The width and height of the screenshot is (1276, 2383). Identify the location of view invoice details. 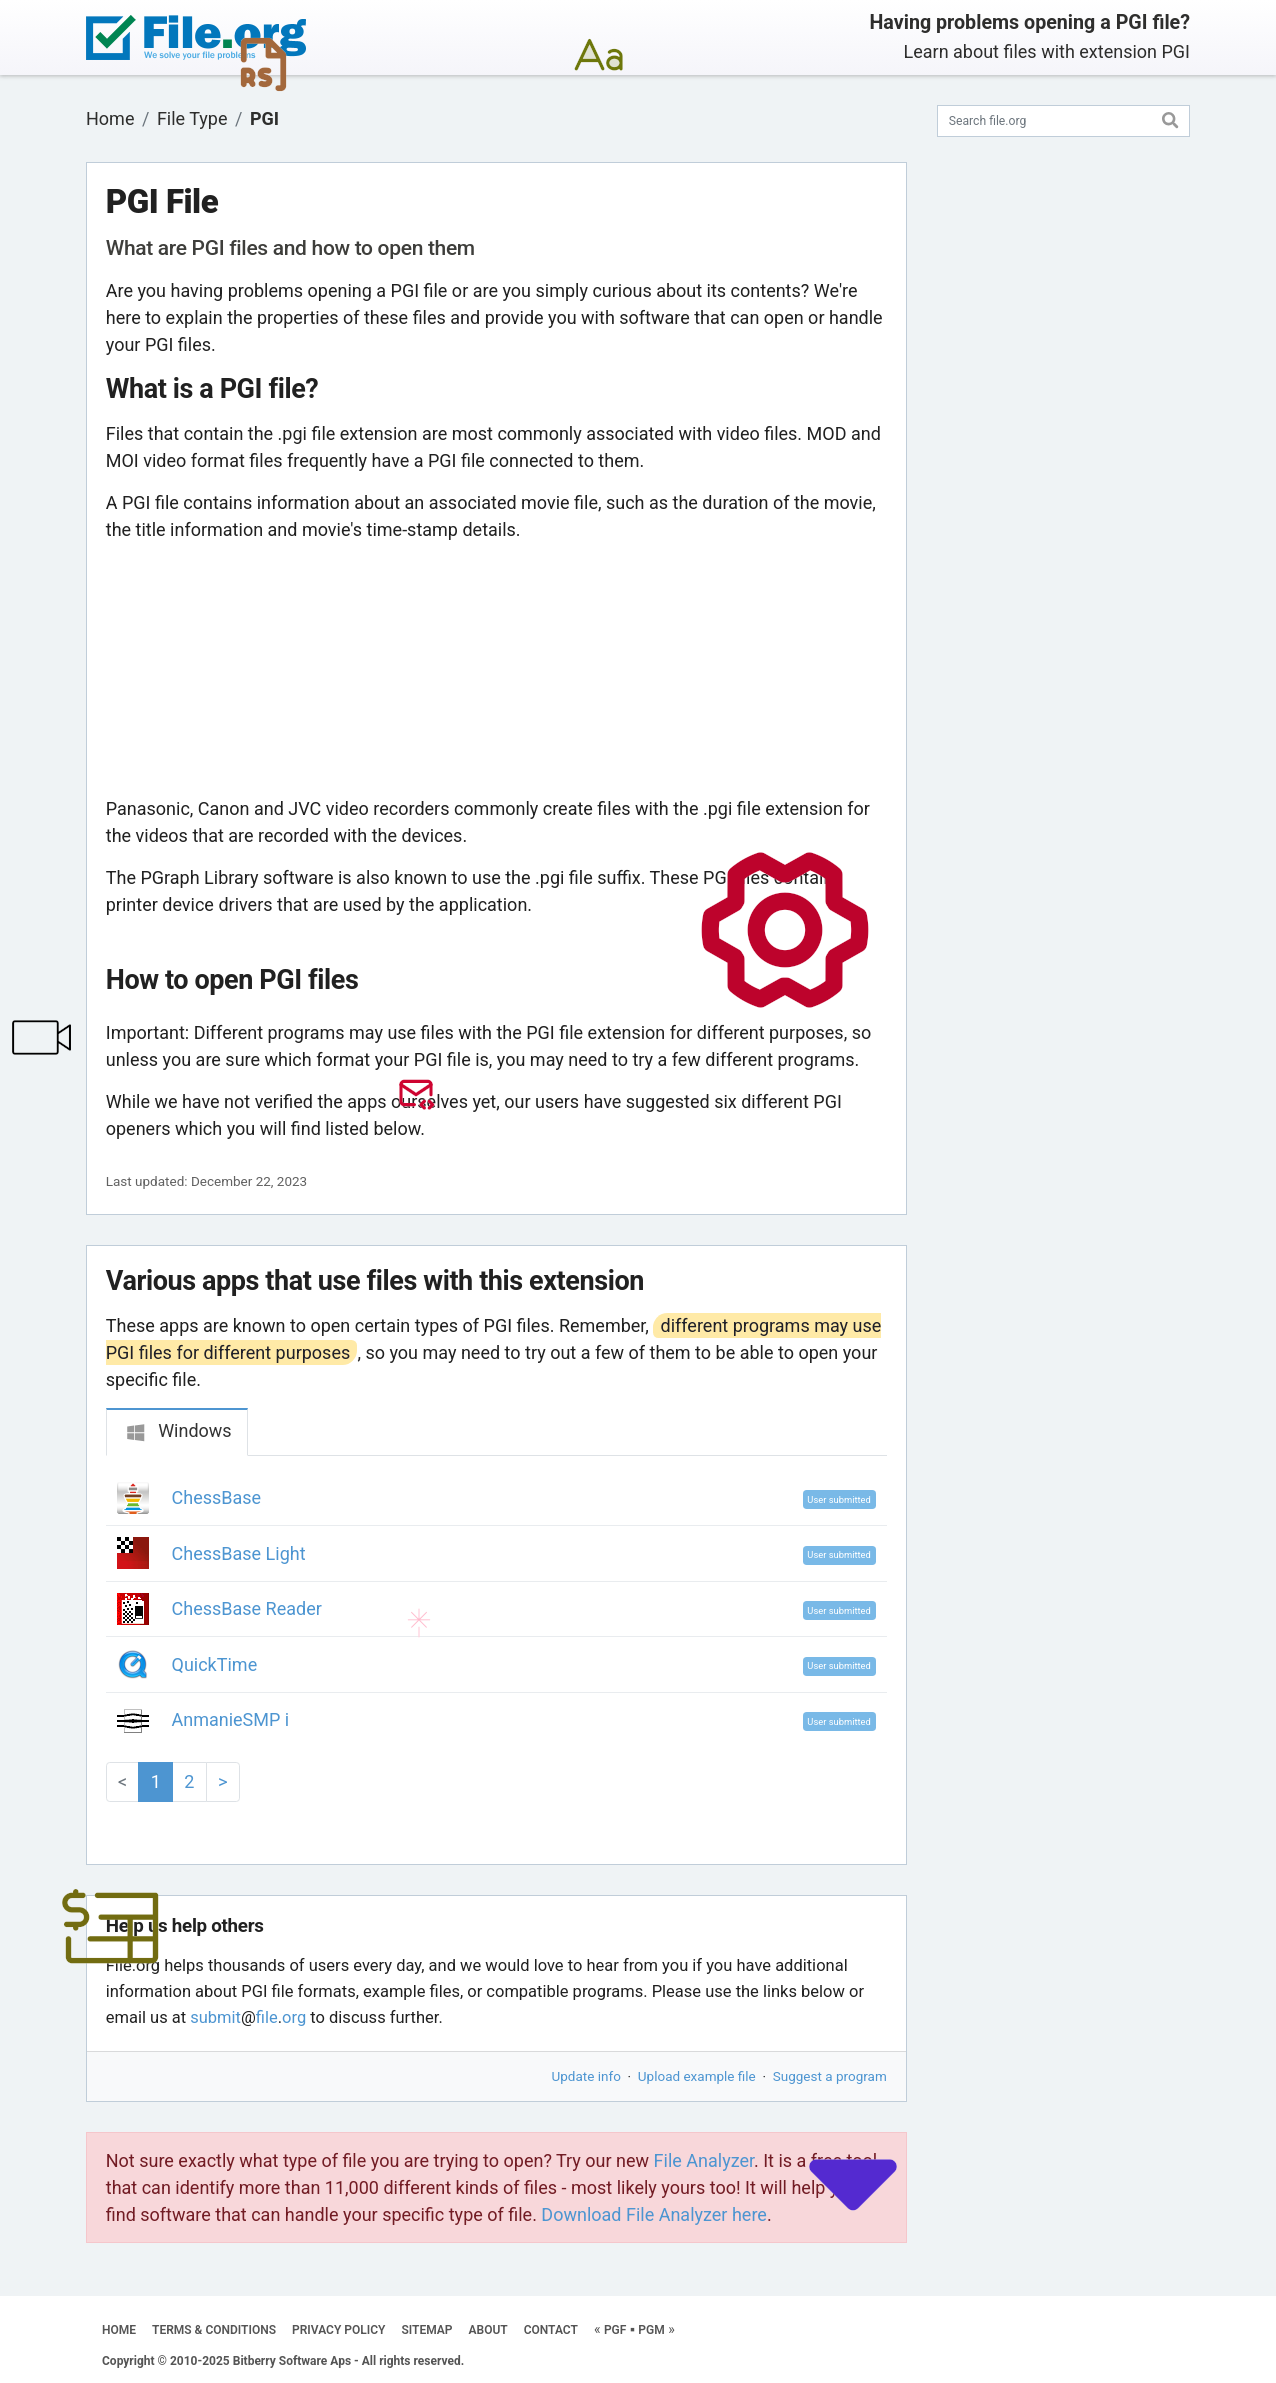
(112, 1928).